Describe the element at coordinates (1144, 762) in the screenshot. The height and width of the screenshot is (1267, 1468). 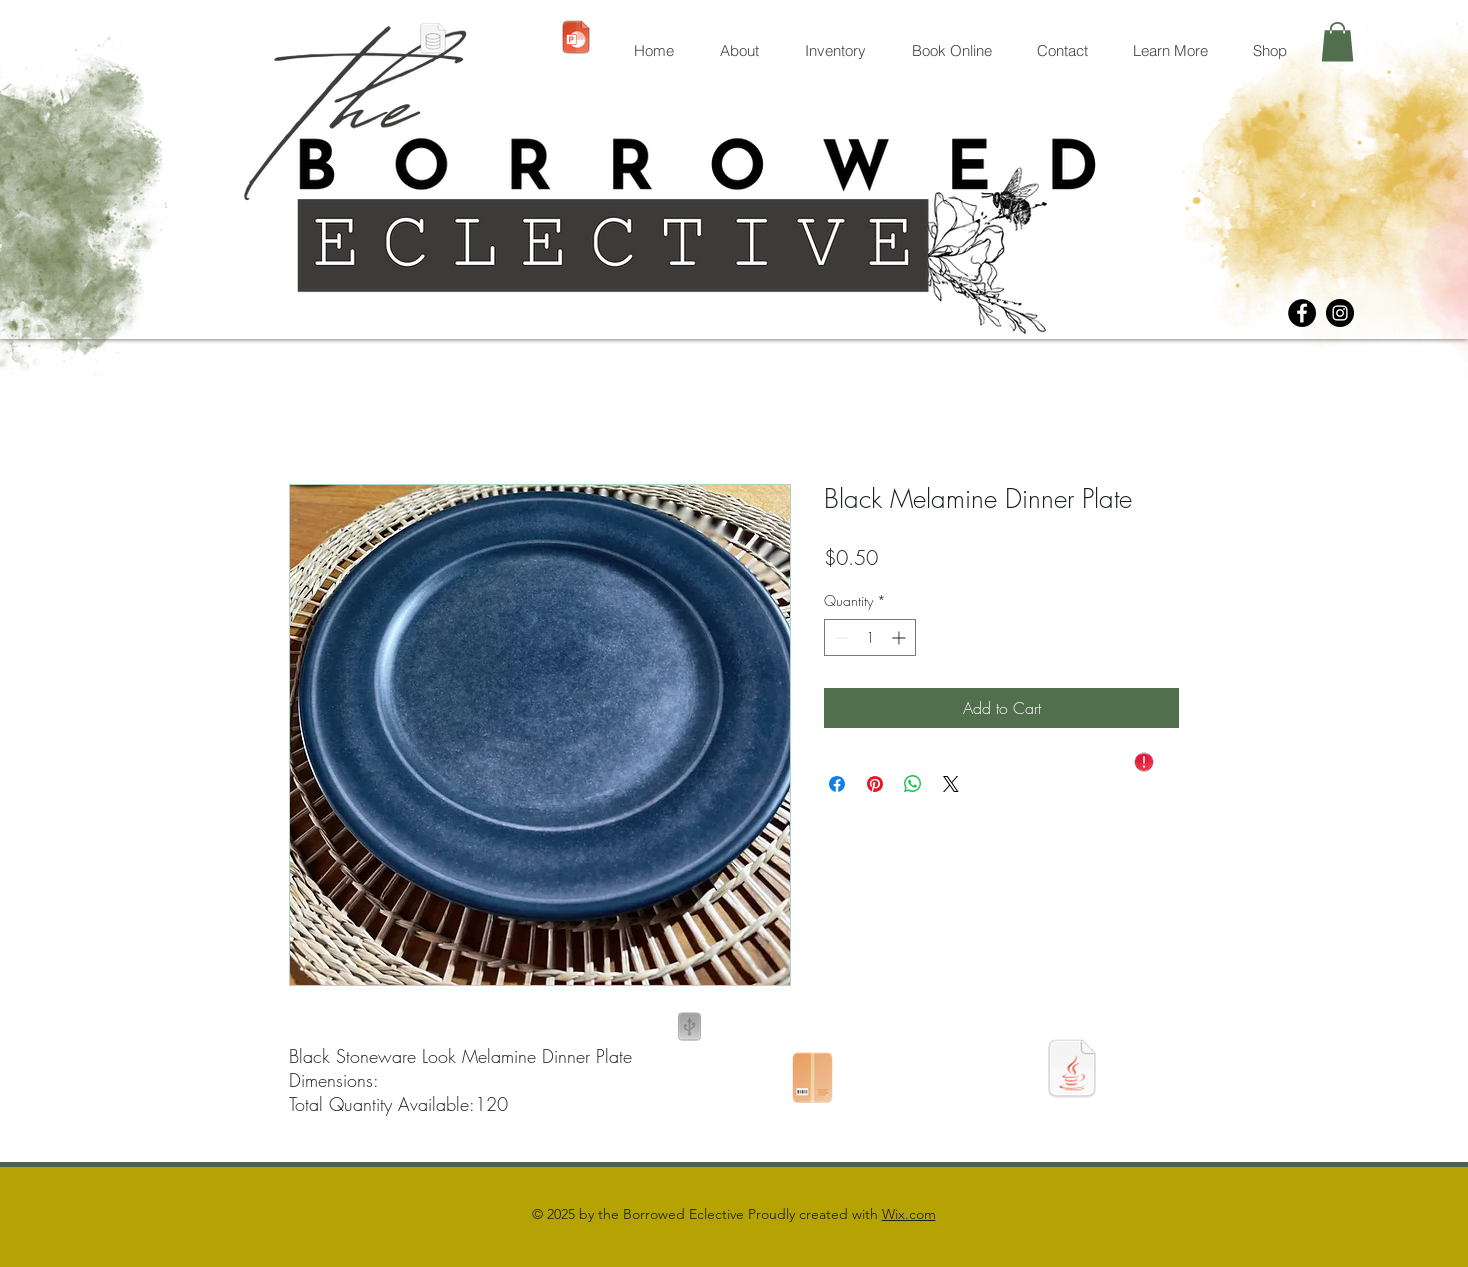
I see `indicates a warning or caution message` at that location.